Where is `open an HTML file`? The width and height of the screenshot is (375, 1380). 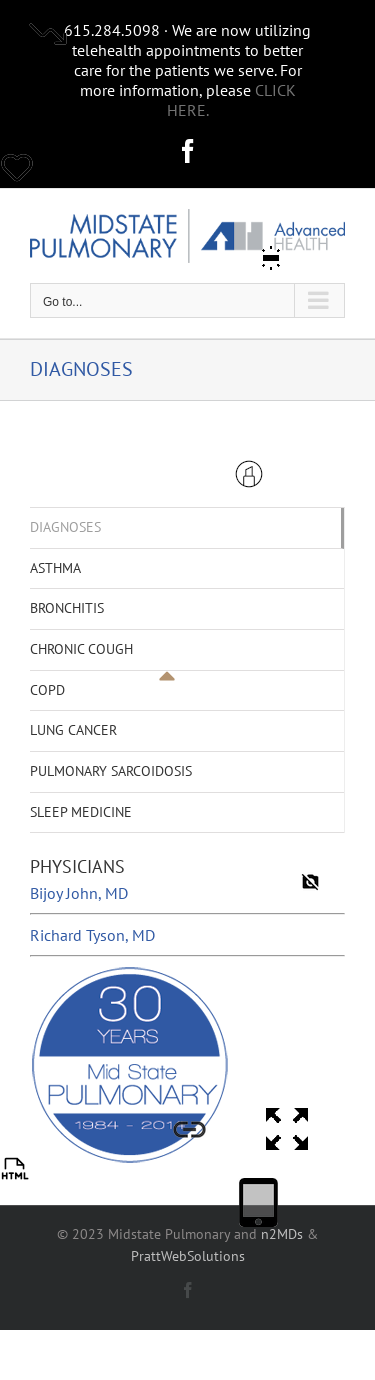 open an HTML file is located at coordinates (14, 1169).